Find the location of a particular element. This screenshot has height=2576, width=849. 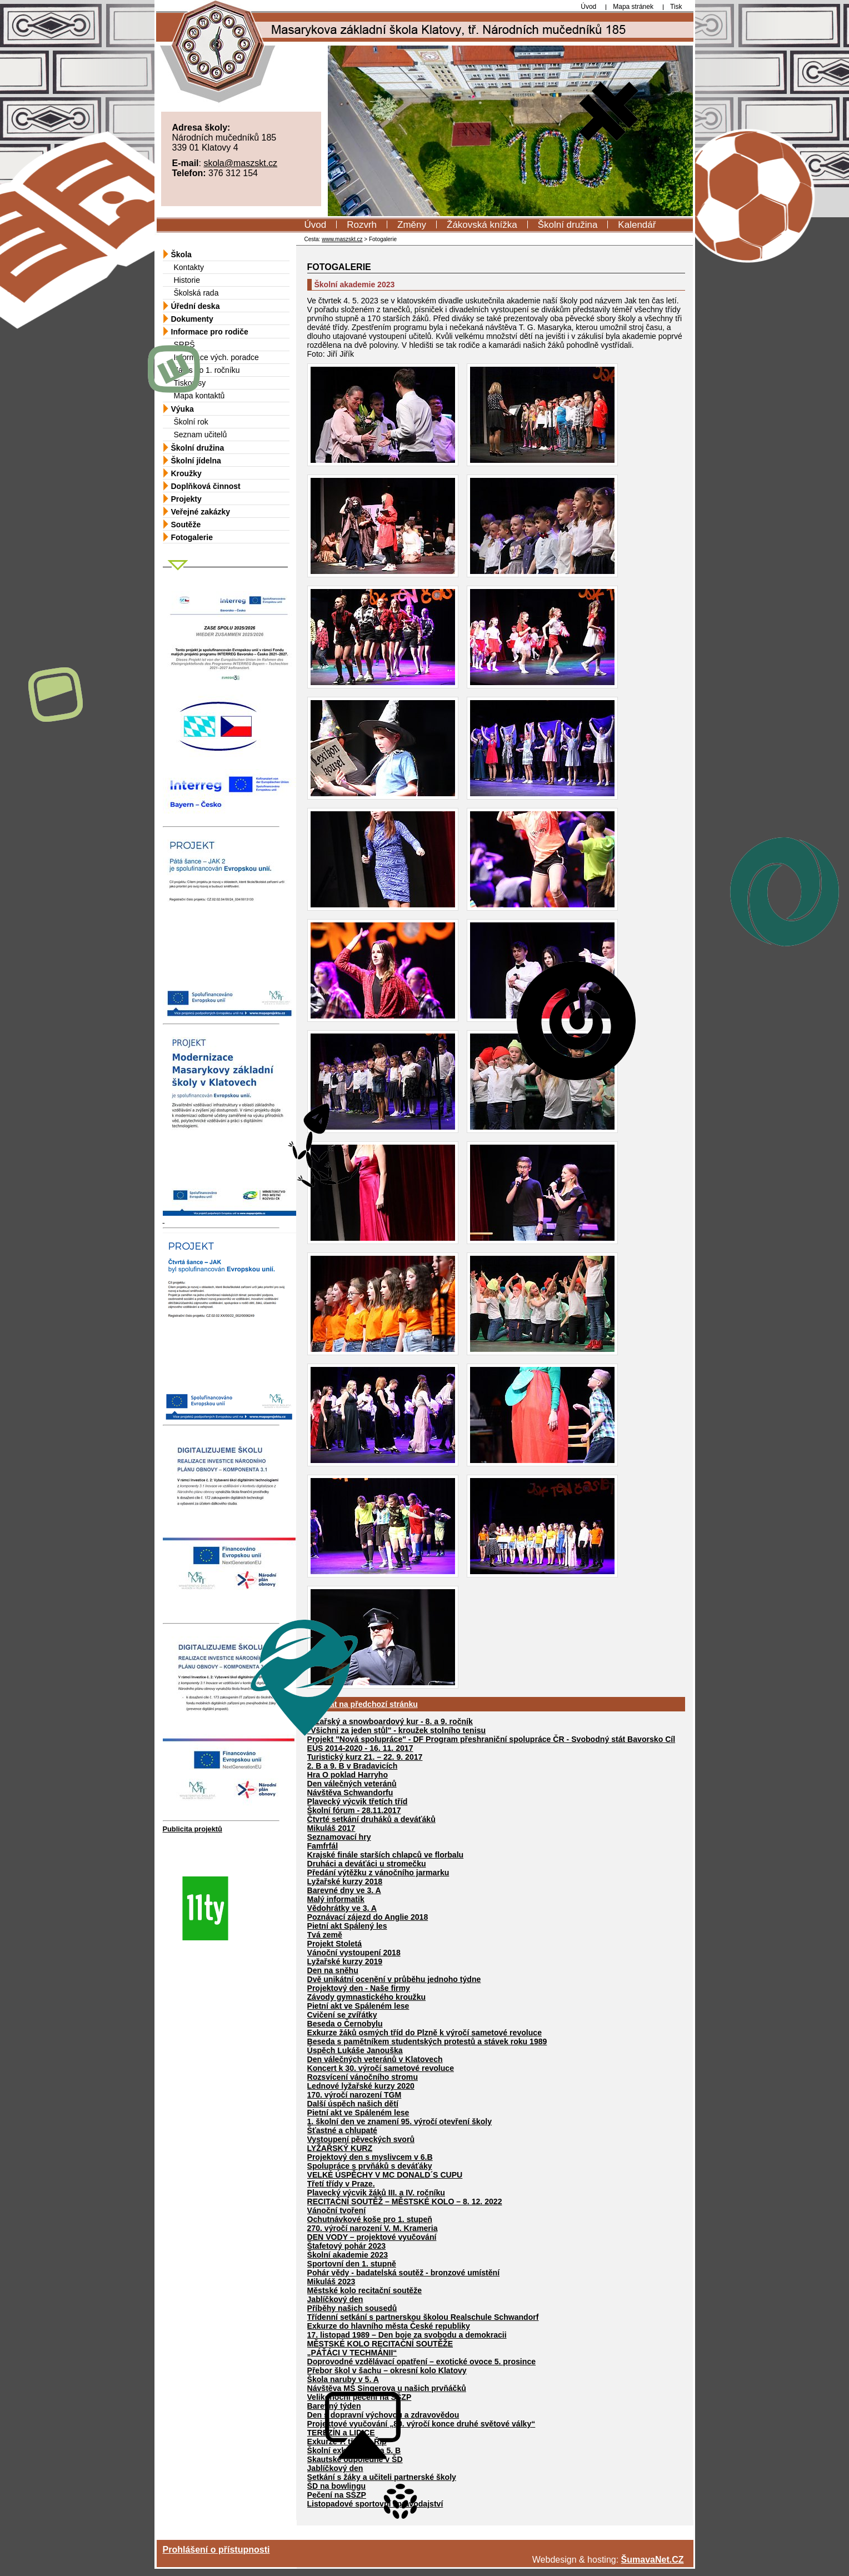

open pulumi infrastructure as code dashboard is located at coordinates (400, 2501).